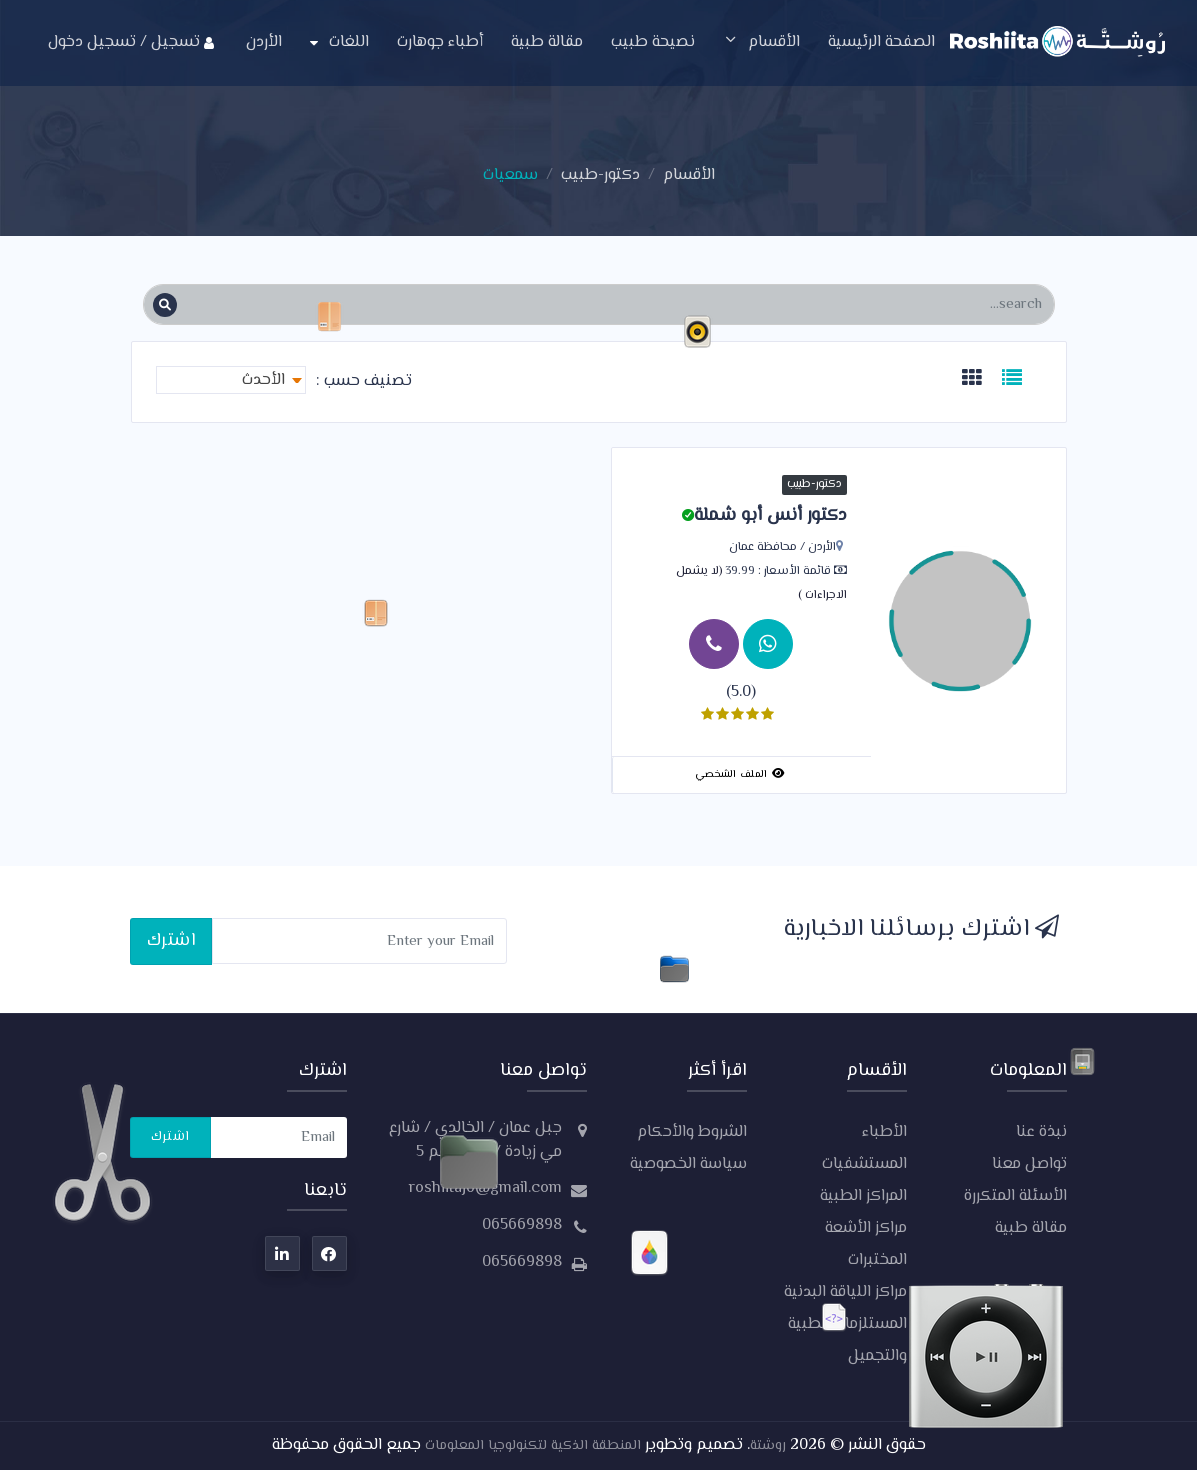 This screenshot has width=1197, height=1470. What do you see at coordinates (674, 968) in the screenshot?
I see `indicates an open or expanded folder` at bounding box center [674, 968].